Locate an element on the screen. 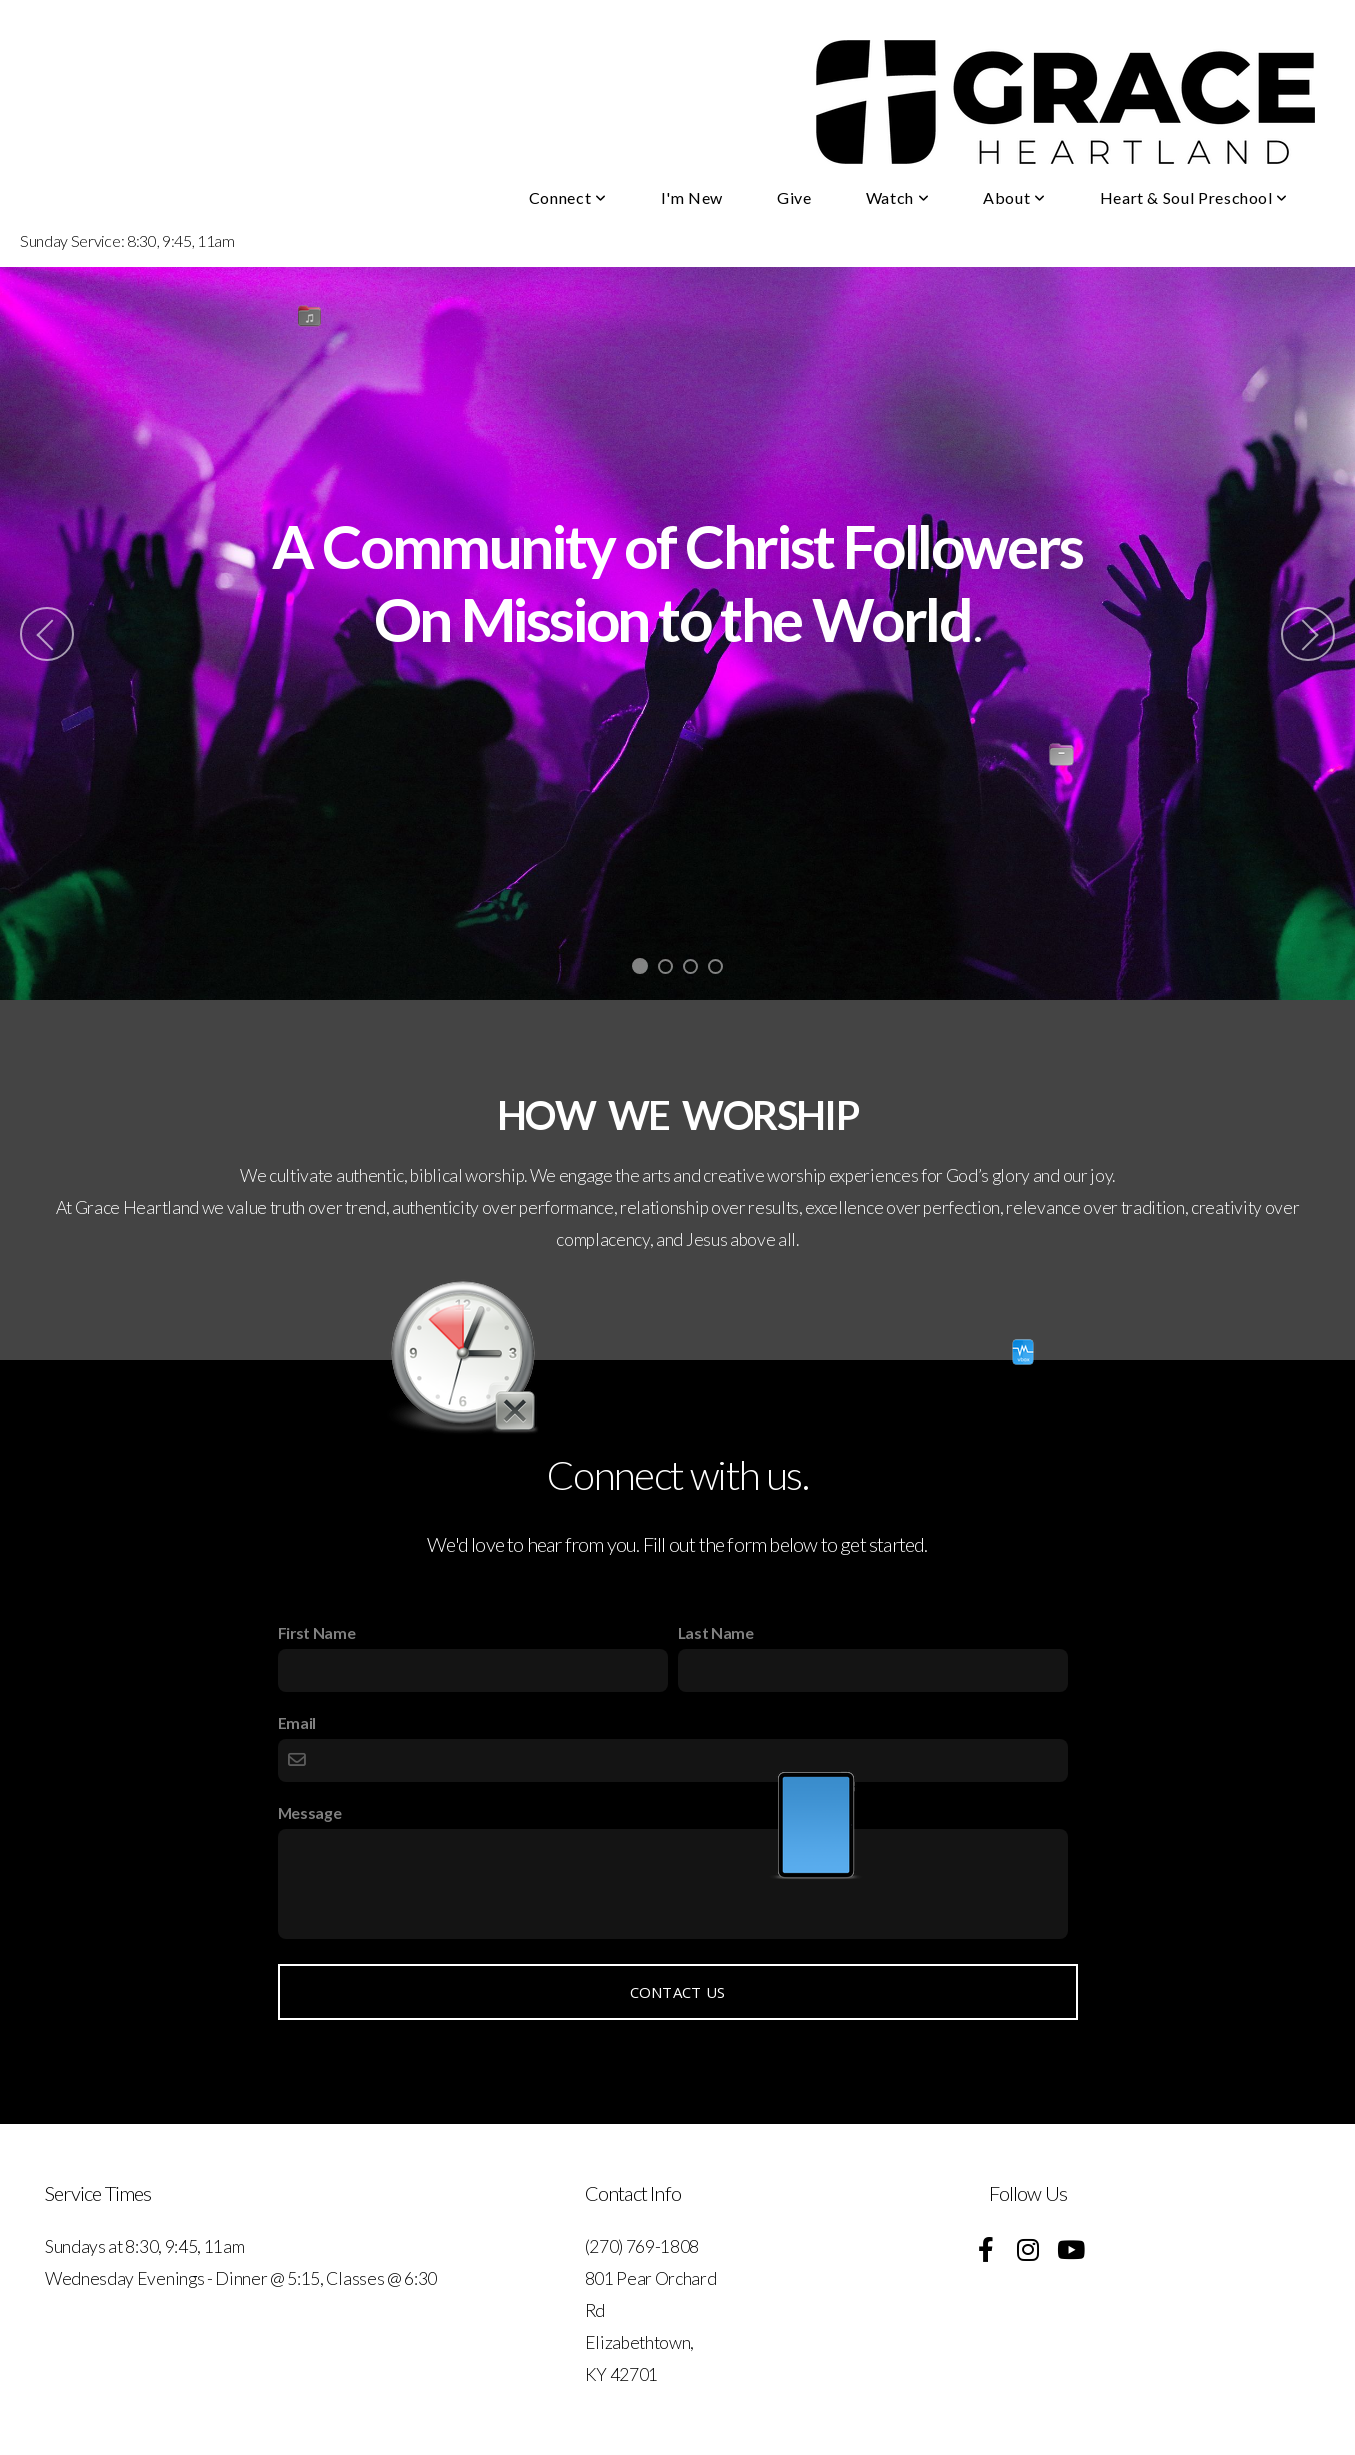  indicates a missed appointment or scheduled event is located at coordinates (466, 1353).